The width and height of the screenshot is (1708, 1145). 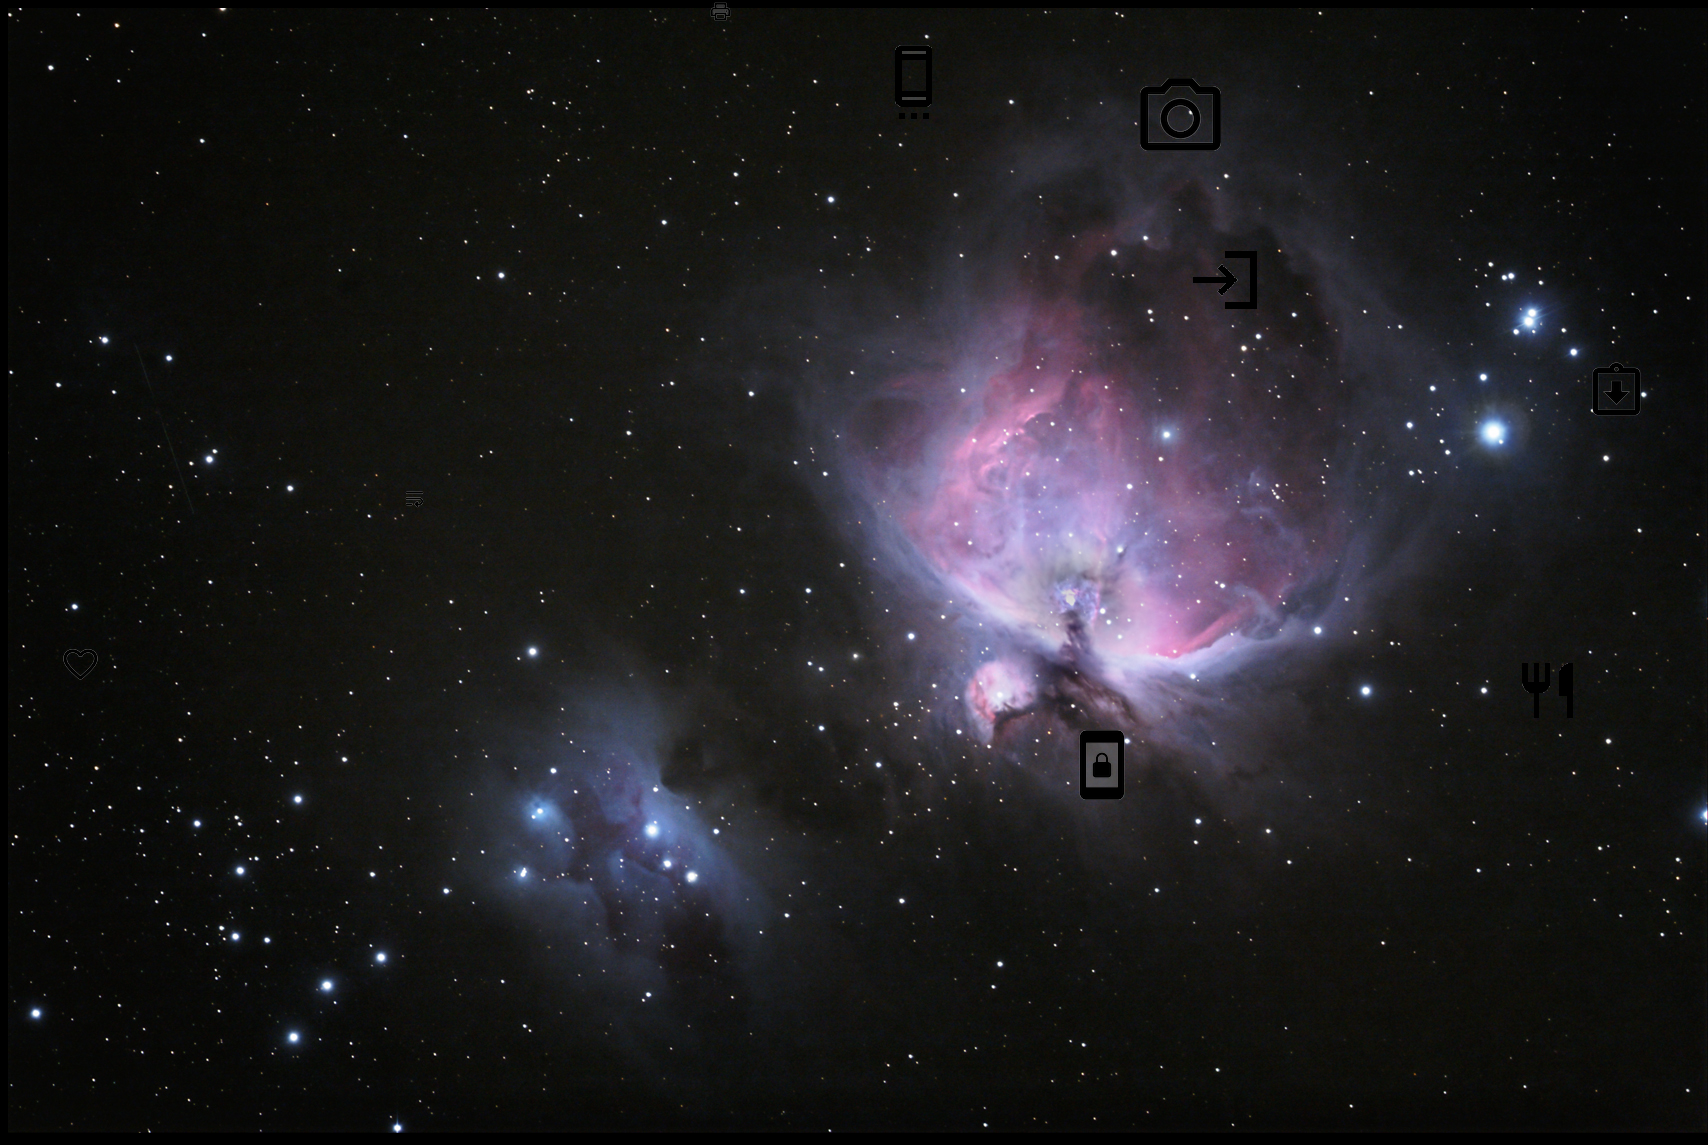 What do you see at coordinates (1616, 391) in the screenshot?
I see `download or receive an assignment` at bounding box center [1616, 391].